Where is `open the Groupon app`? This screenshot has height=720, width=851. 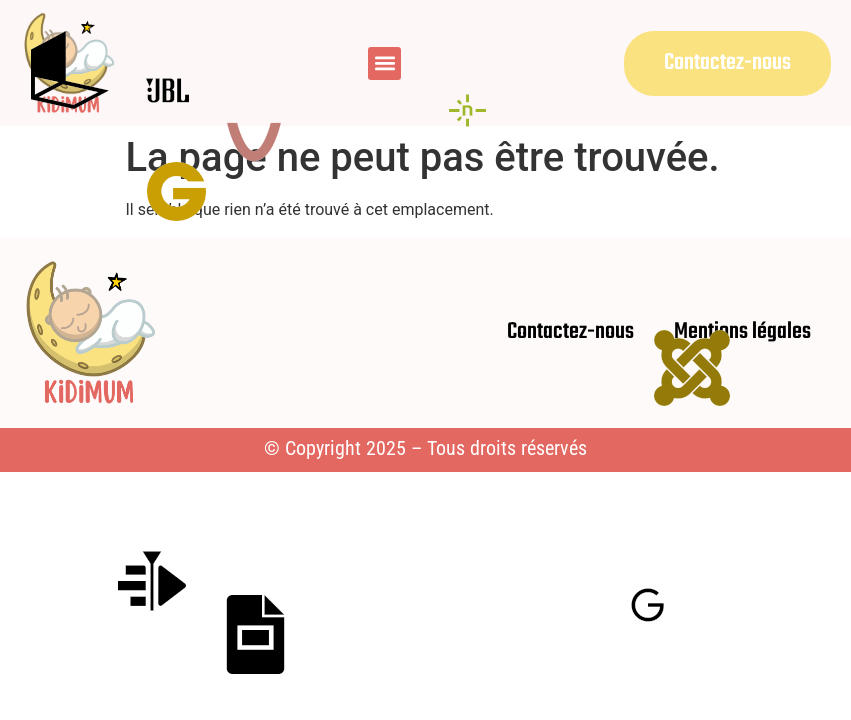
open the Groupon app is located at coordinates (176, 191).